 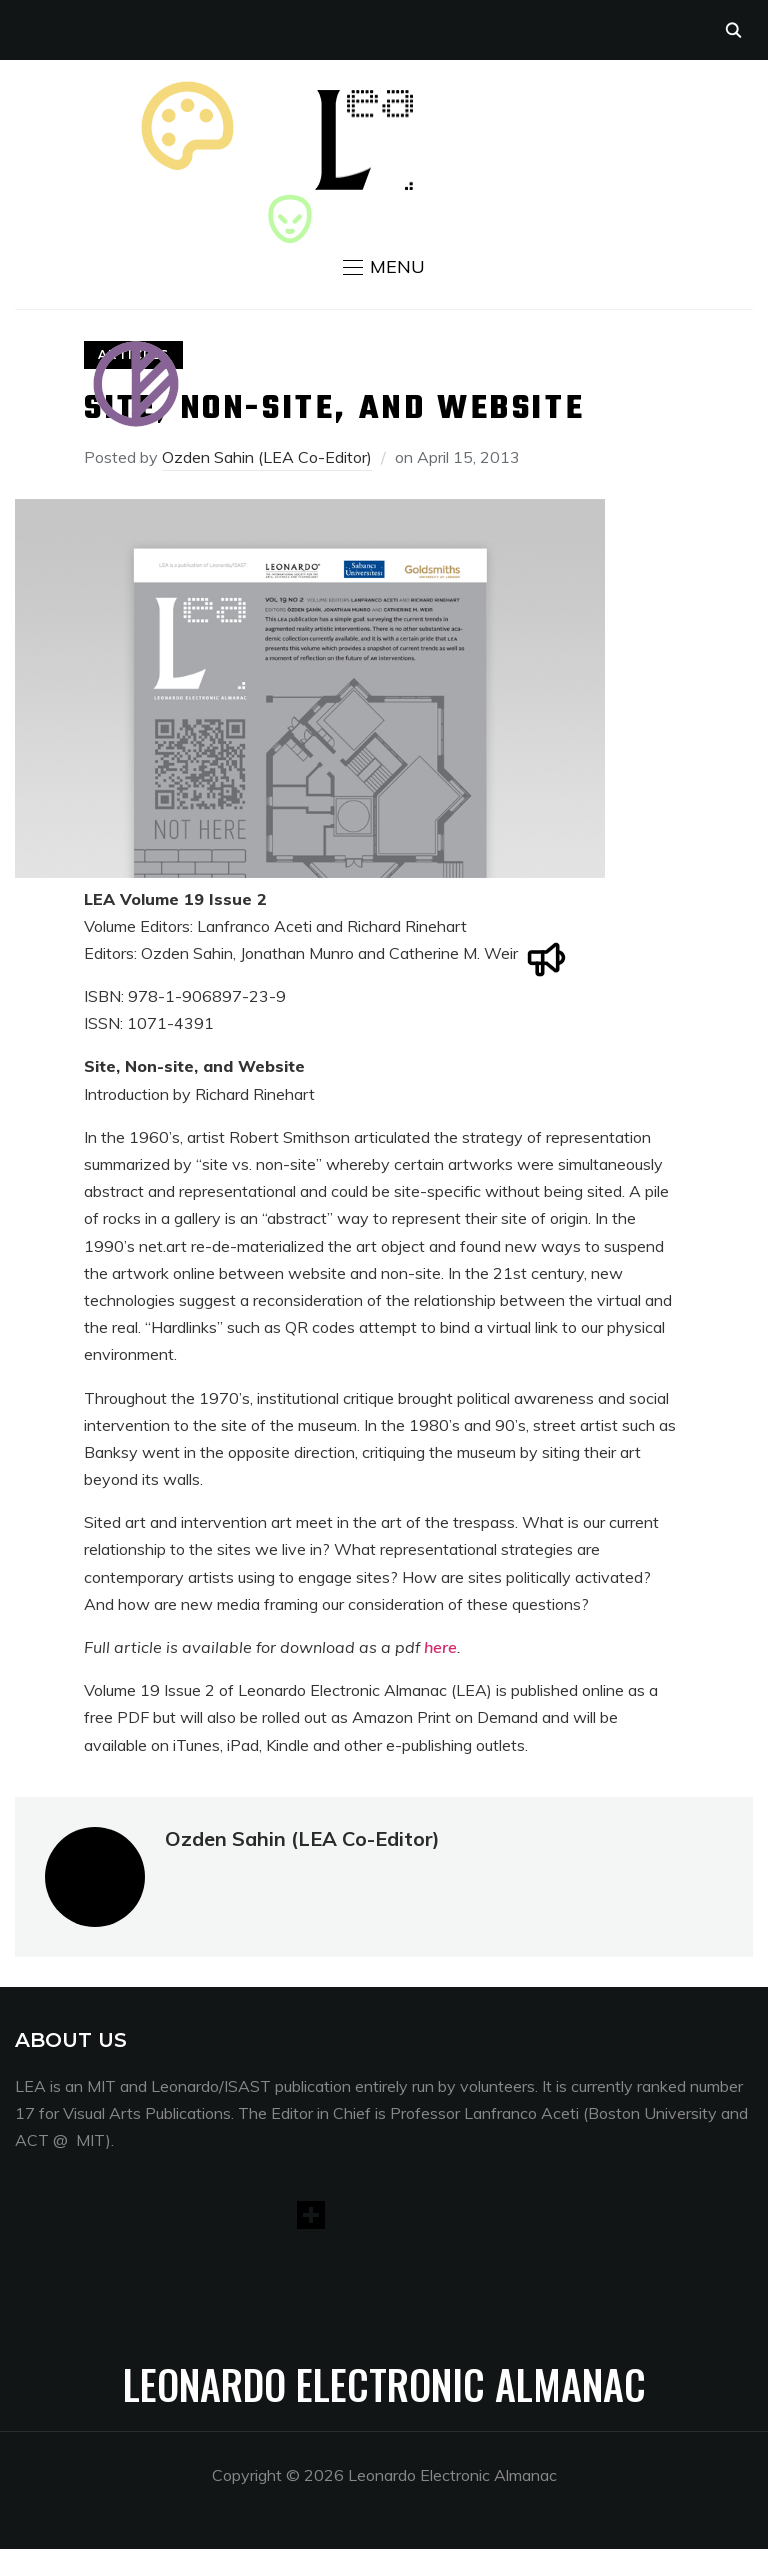 What do you see at coordinates (546, 959) in the screenshot?
I see `make an announcement or broadcast` at bounding box center [546, 959].